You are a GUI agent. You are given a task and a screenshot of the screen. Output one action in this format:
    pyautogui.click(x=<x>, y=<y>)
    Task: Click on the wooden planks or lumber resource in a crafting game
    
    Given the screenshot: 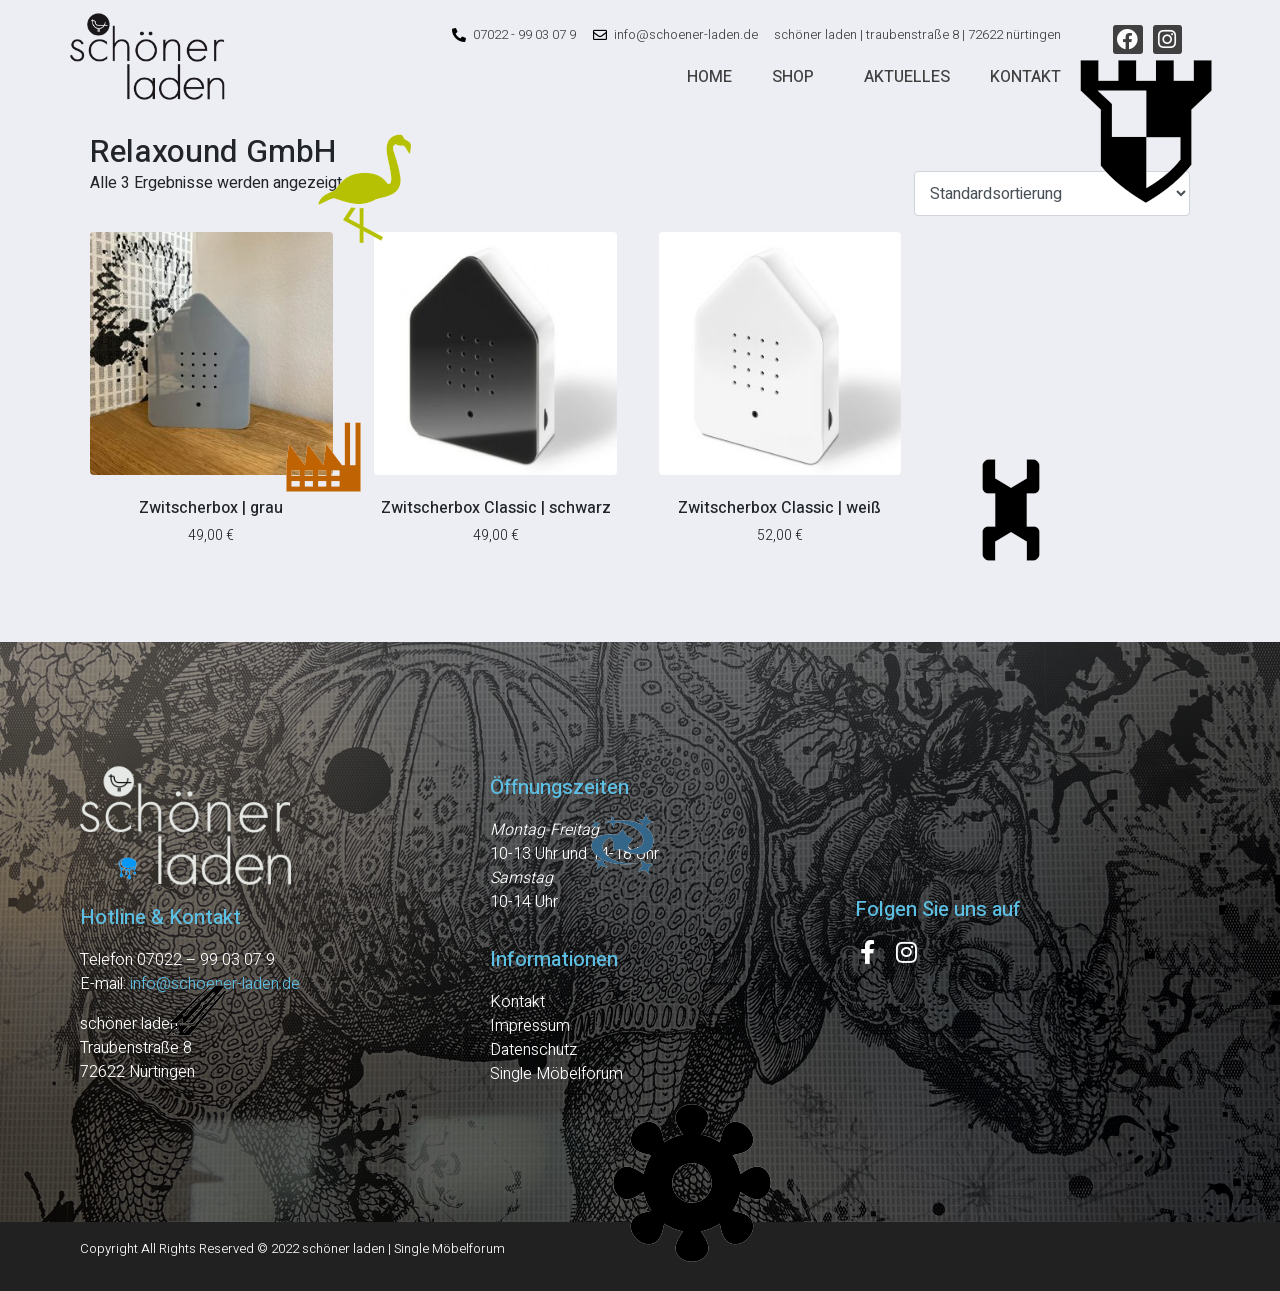 What is the action you would take?
    pyautogui.click(x=195, y=1010)
    